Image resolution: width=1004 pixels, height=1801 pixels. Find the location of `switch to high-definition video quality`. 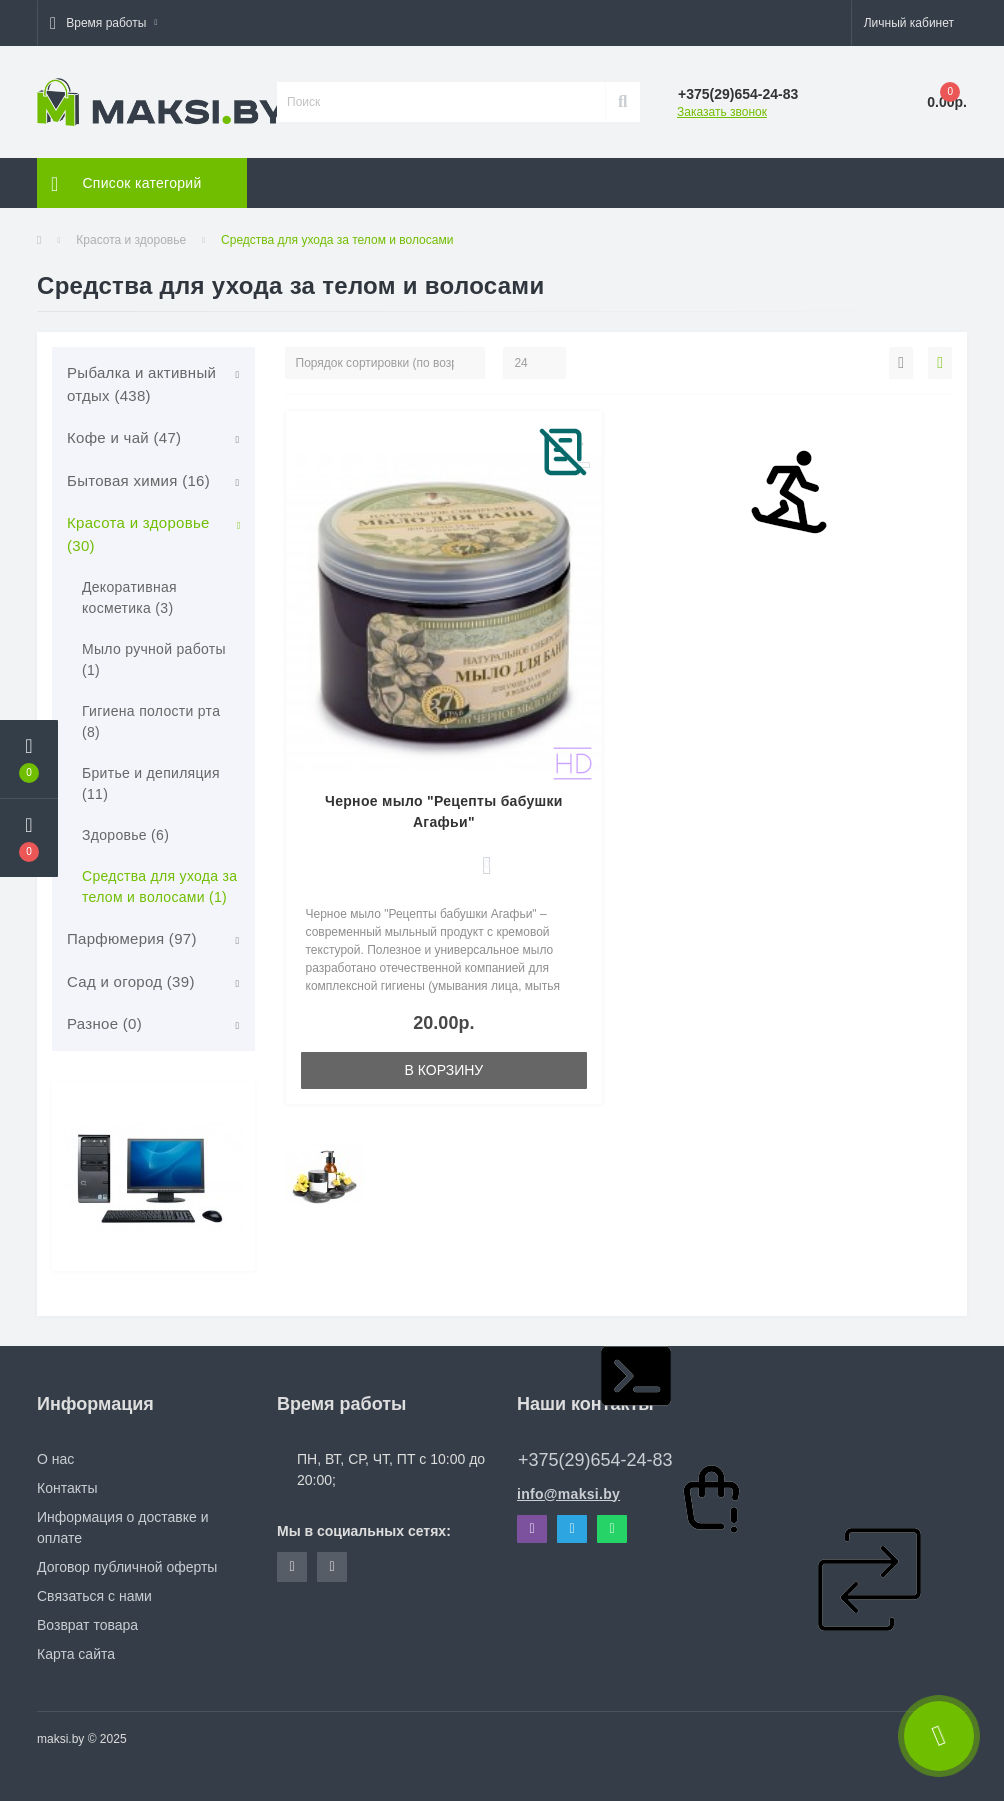

switch to high-definition video quality is located at coordinates (572, 763).